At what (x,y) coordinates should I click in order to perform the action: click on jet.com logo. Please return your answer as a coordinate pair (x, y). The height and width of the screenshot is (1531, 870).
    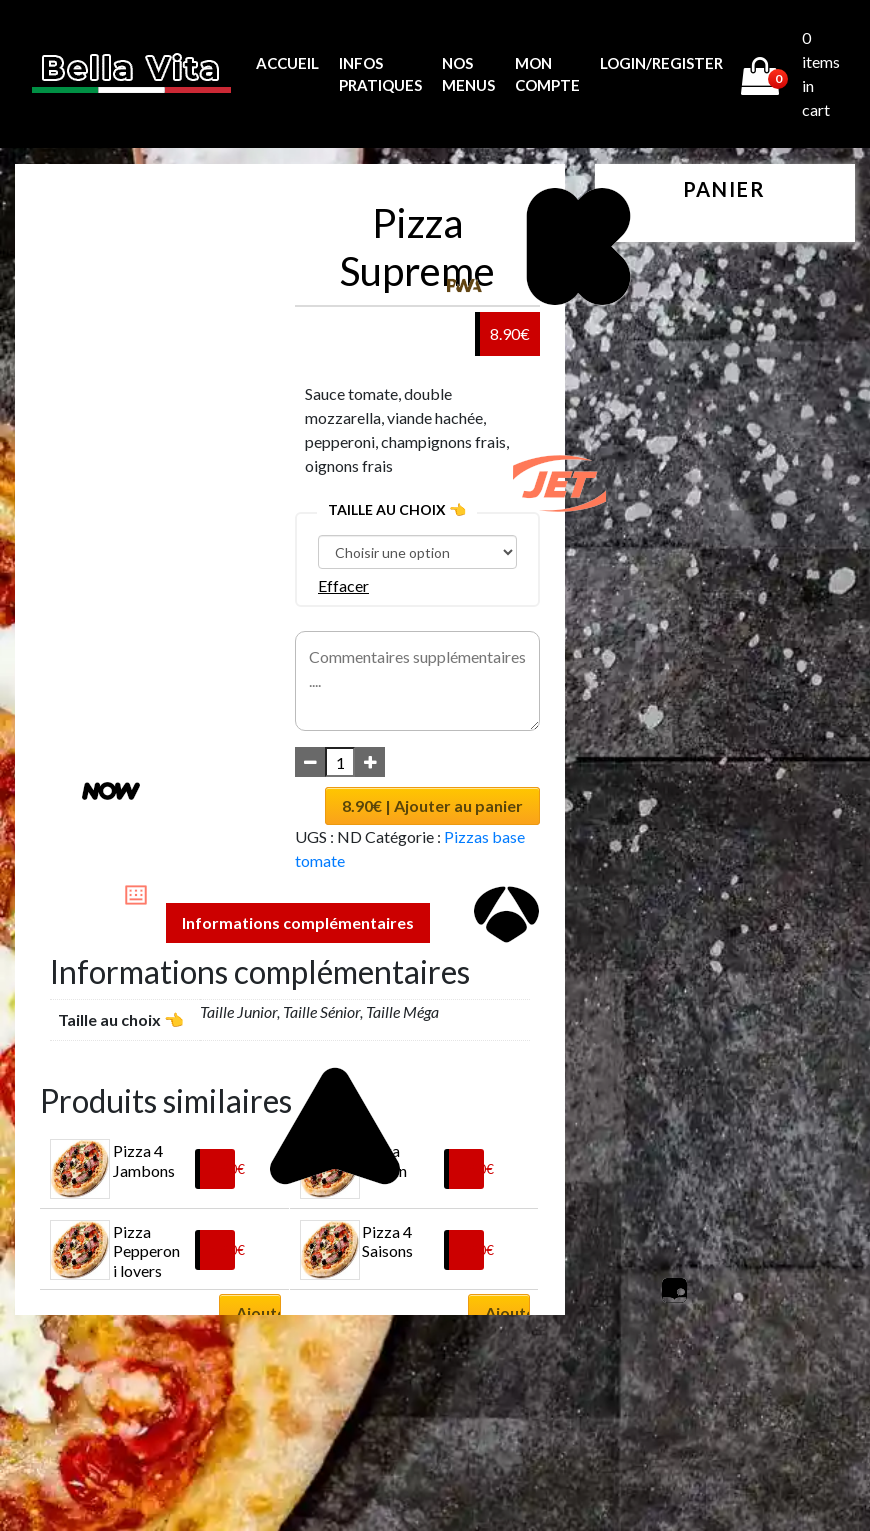
    Looking at the image, I should click on (559, 483).